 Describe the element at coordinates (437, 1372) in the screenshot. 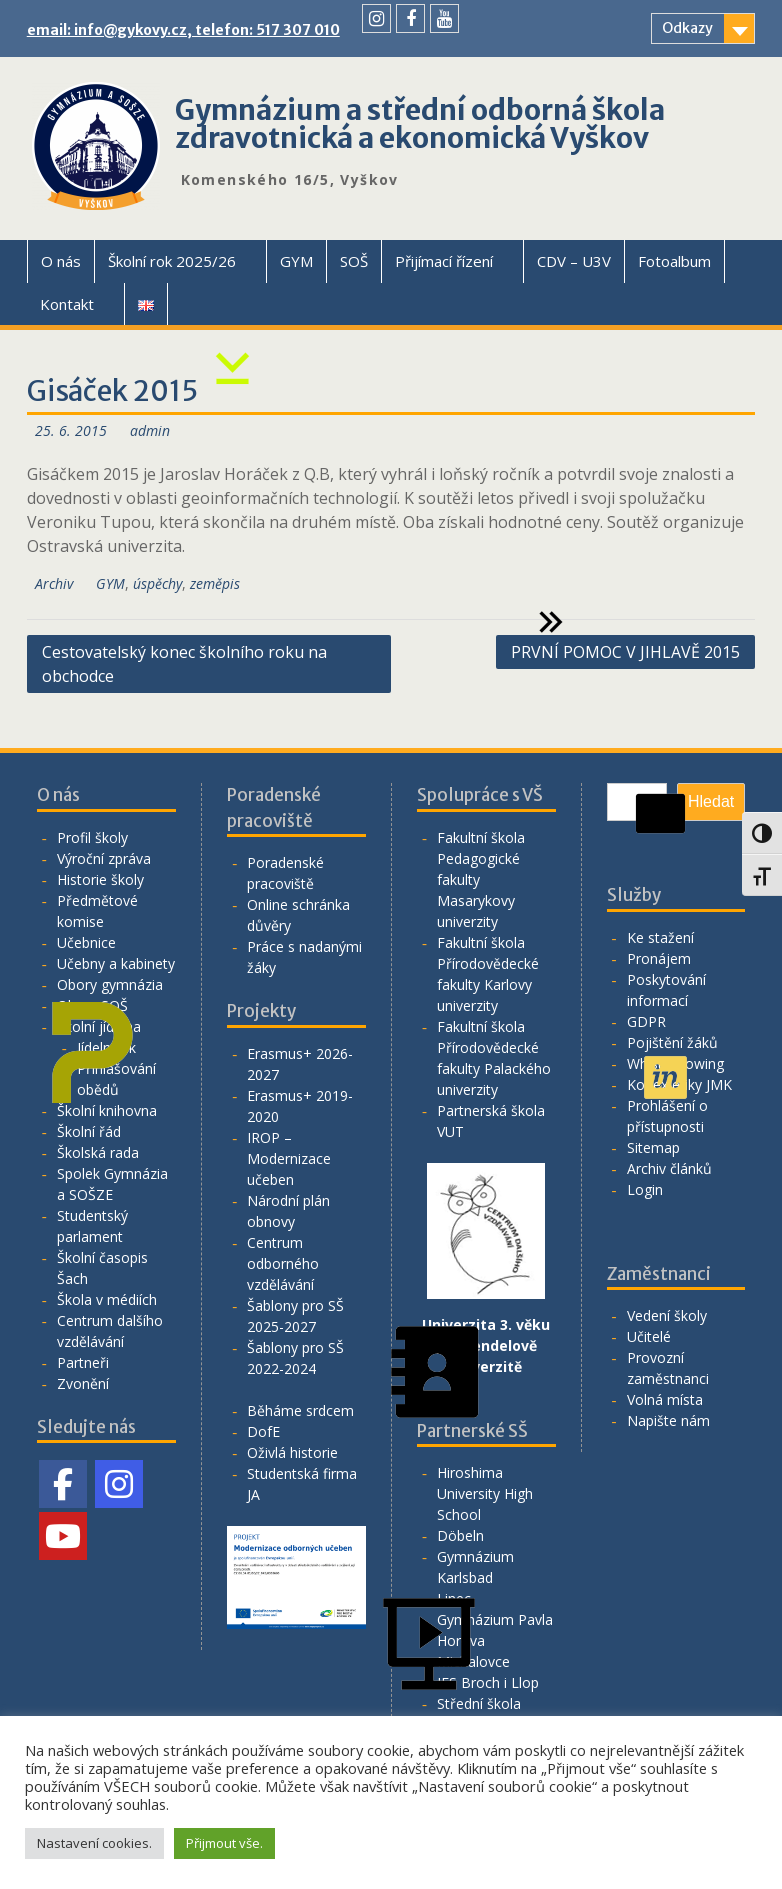

I see `open your contacts list` at that location.